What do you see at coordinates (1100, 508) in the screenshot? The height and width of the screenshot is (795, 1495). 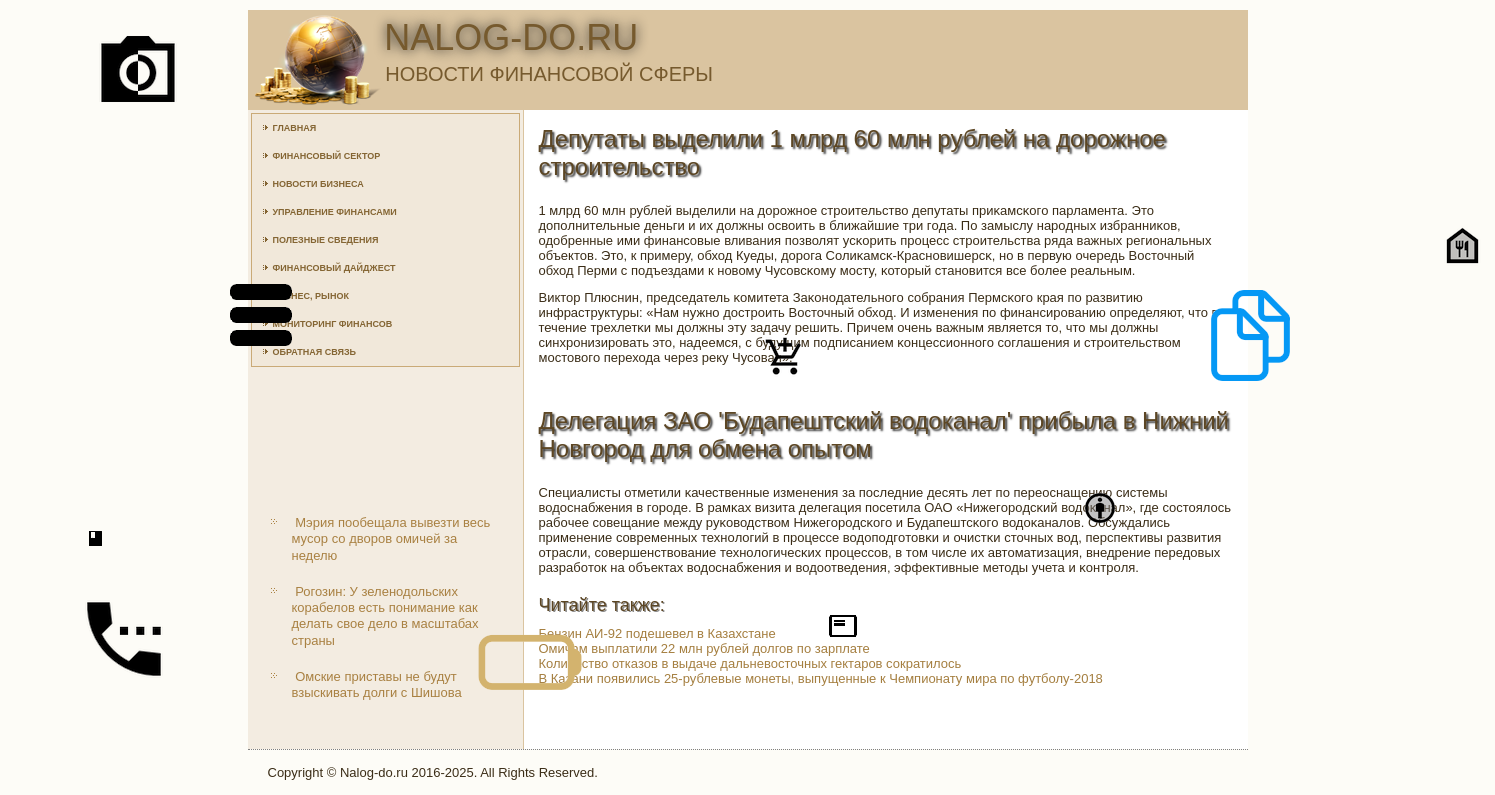 I see `view attribution or credits information` at bounding box center [1100, 508].